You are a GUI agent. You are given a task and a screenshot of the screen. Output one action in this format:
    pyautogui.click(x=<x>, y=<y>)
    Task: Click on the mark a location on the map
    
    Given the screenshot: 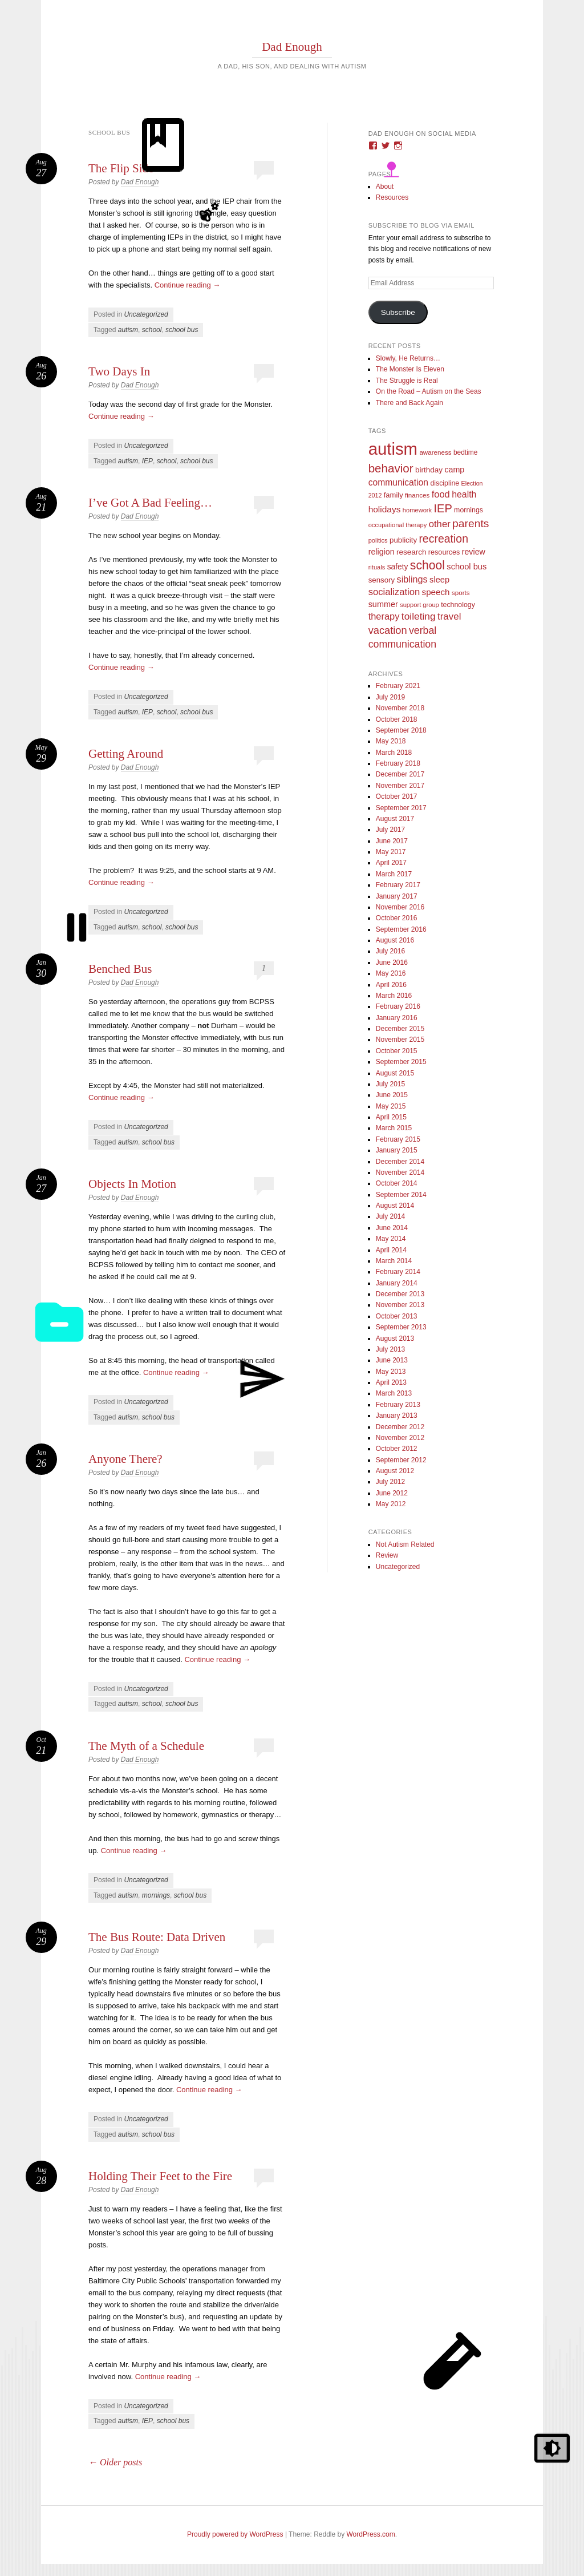 What is the action you would take?
    pyautogui.click(x=391, y=169)
    